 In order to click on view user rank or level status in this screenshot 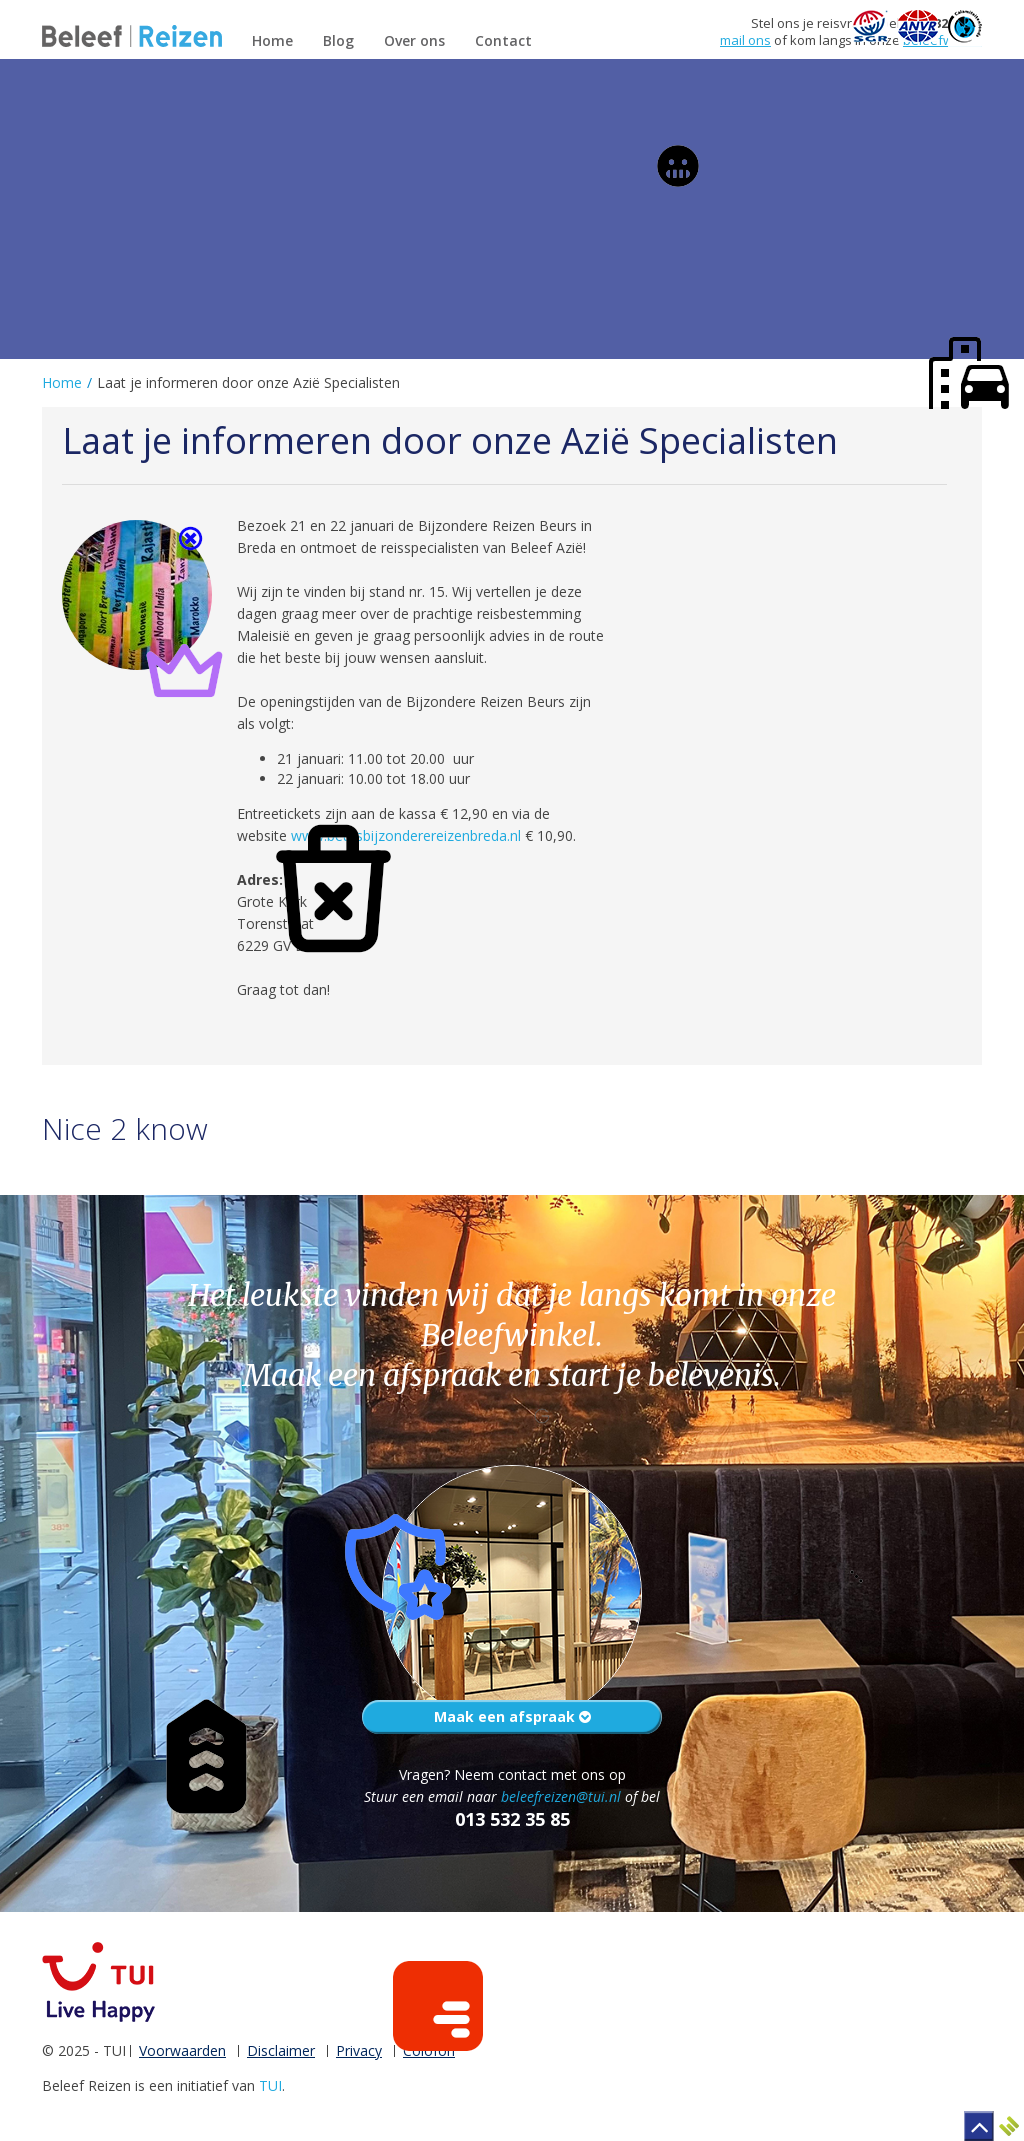, I will do `click(206, 1756)`.